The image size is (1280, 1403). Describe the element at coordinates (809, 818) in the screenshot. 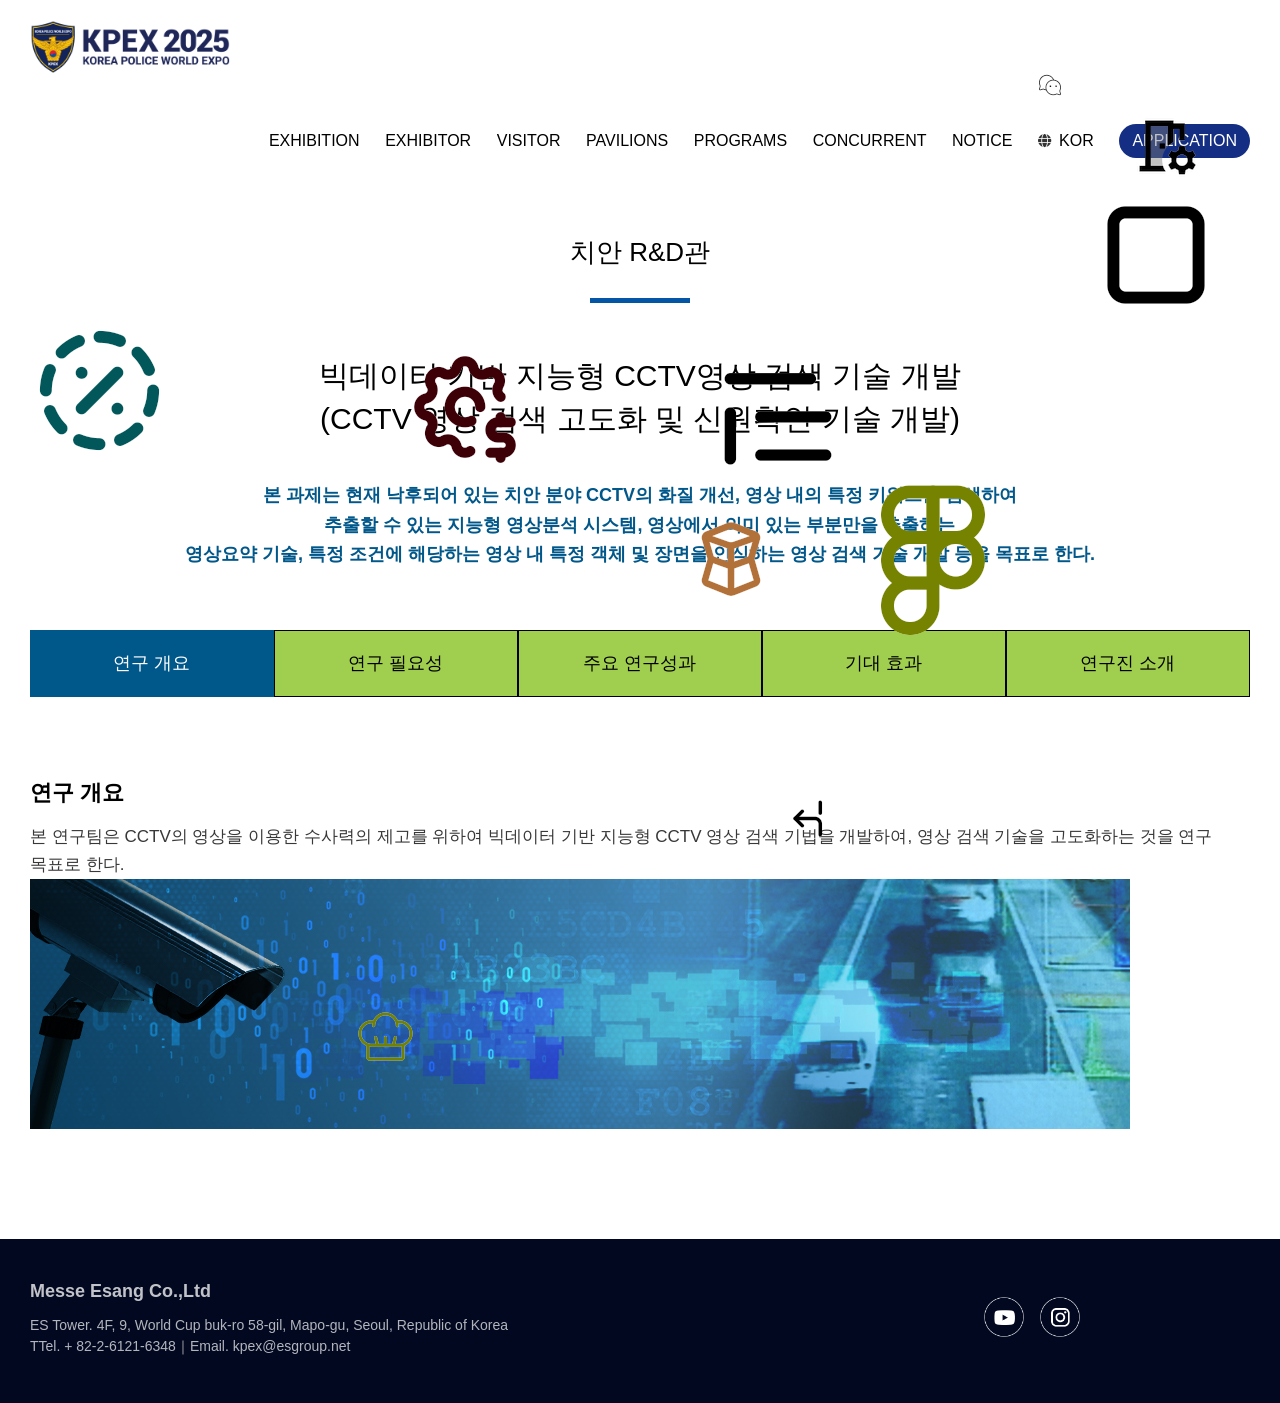

I see `take the next left turn` at that location.